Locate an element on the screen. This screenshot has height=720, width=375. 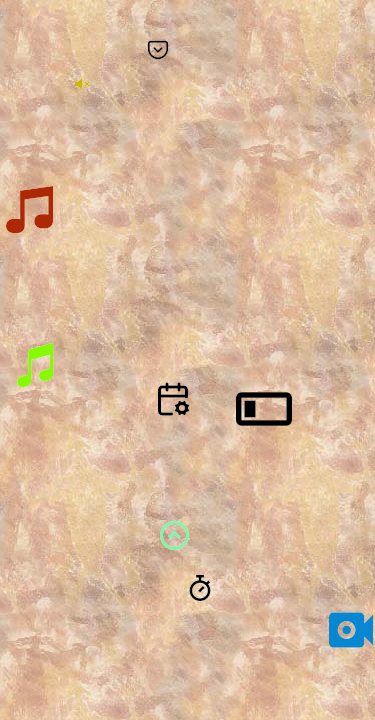
access music library or player is located at coordinates (36, 365).